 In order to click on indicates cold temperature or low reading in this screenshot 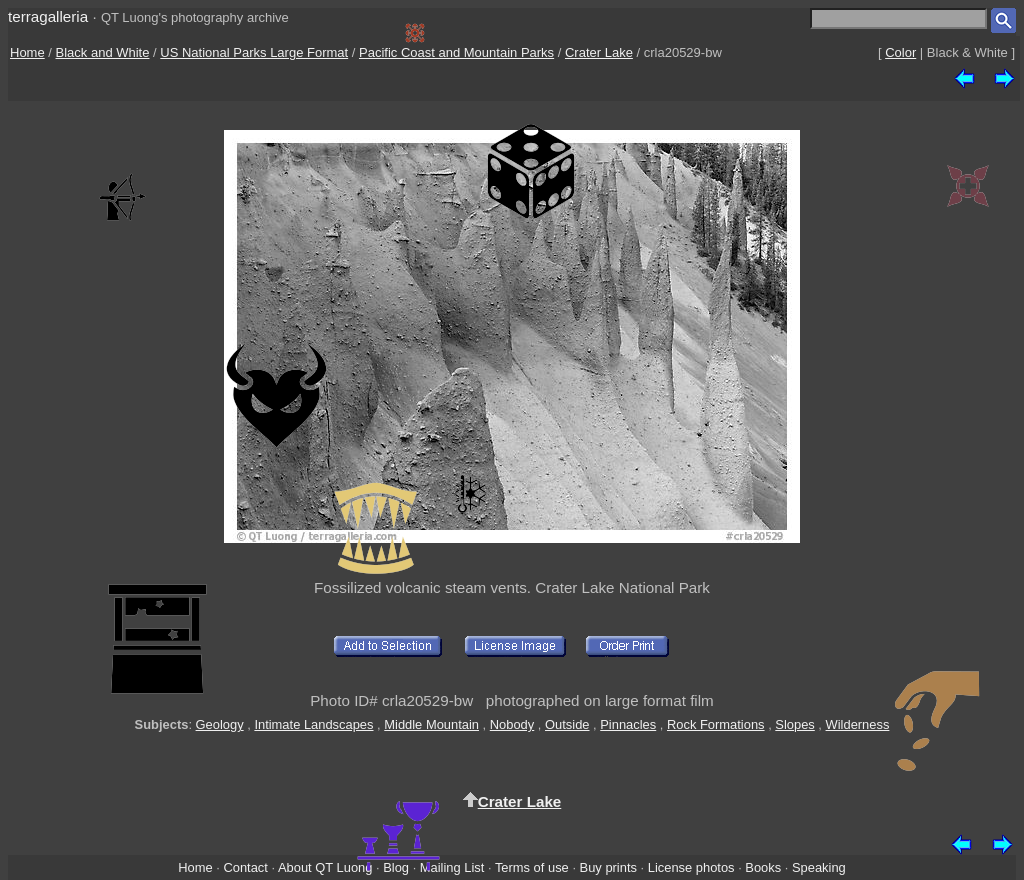, I will do `click(470, 493)`.